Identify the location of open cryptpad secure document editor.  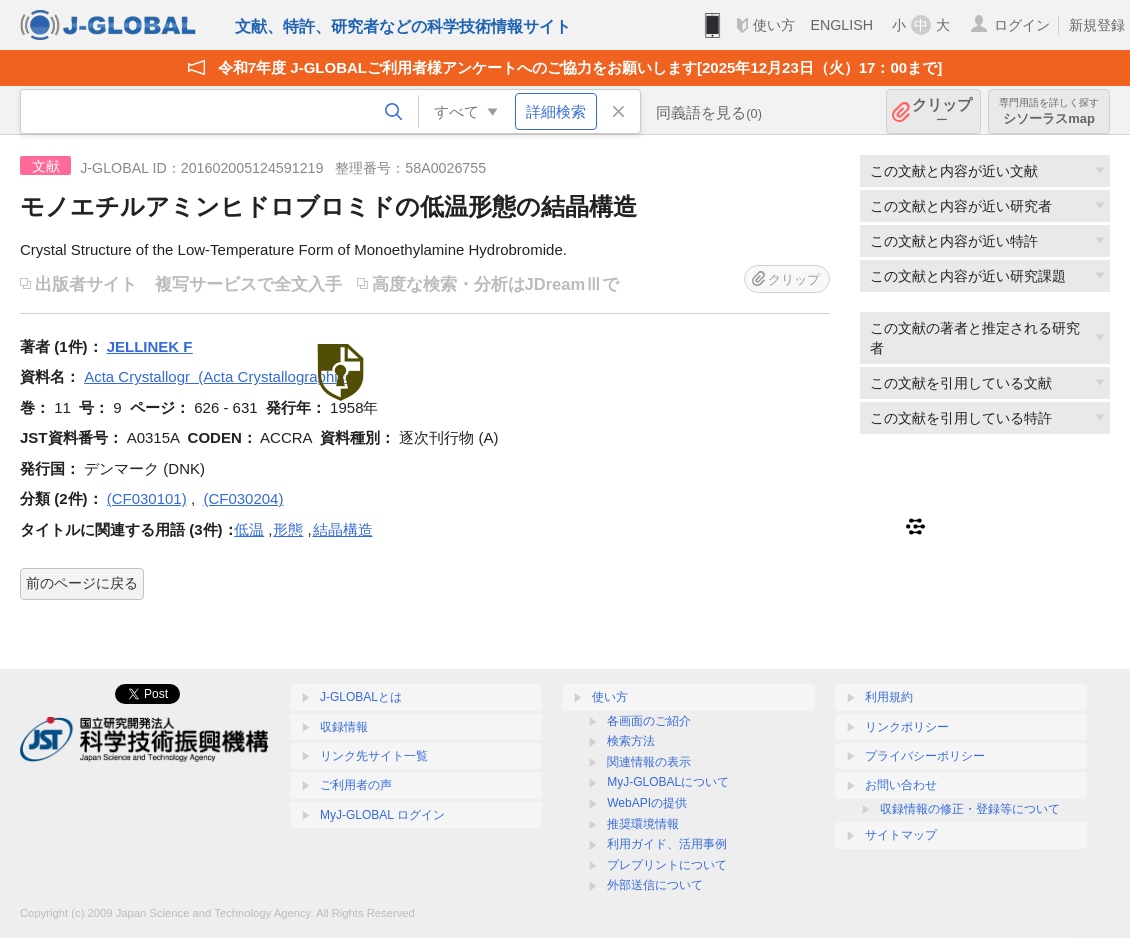
(340, 372).